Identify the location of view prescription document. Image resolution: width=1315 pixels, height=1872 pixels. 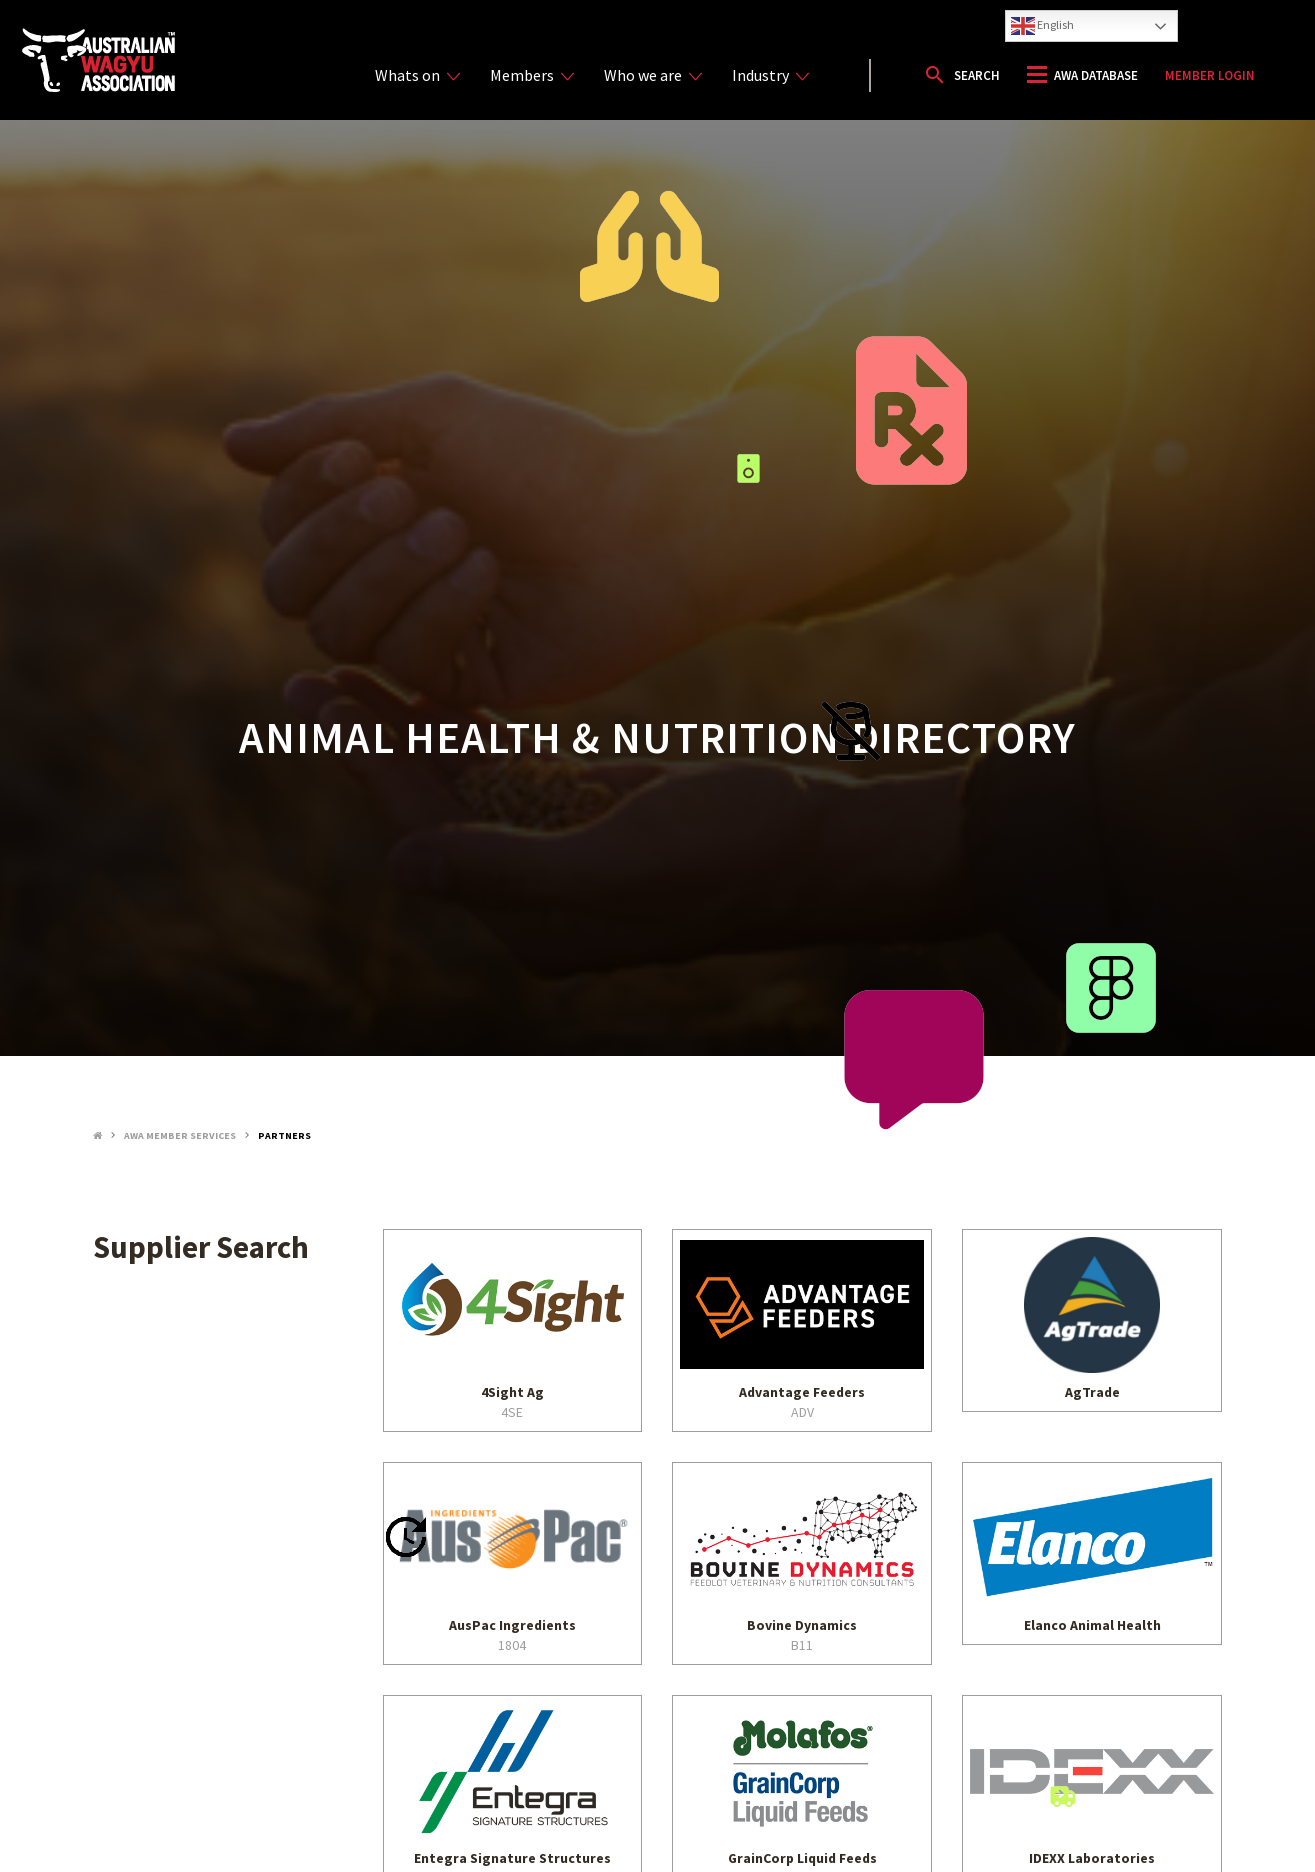
(911, 410).